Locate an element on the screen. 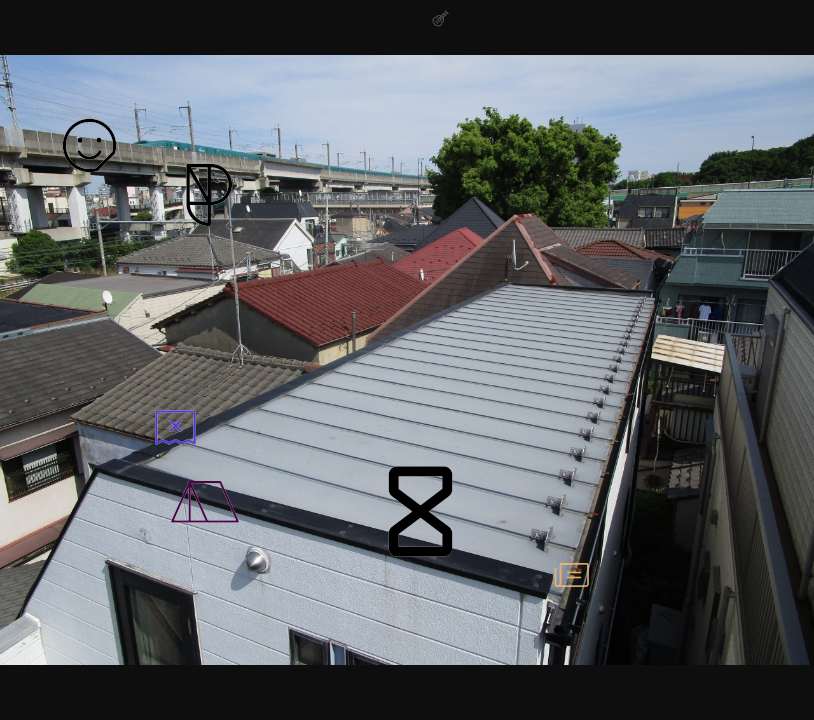 The image size is (814, 720). indicates loading or processing in progress is located at coordinates (420, 511).